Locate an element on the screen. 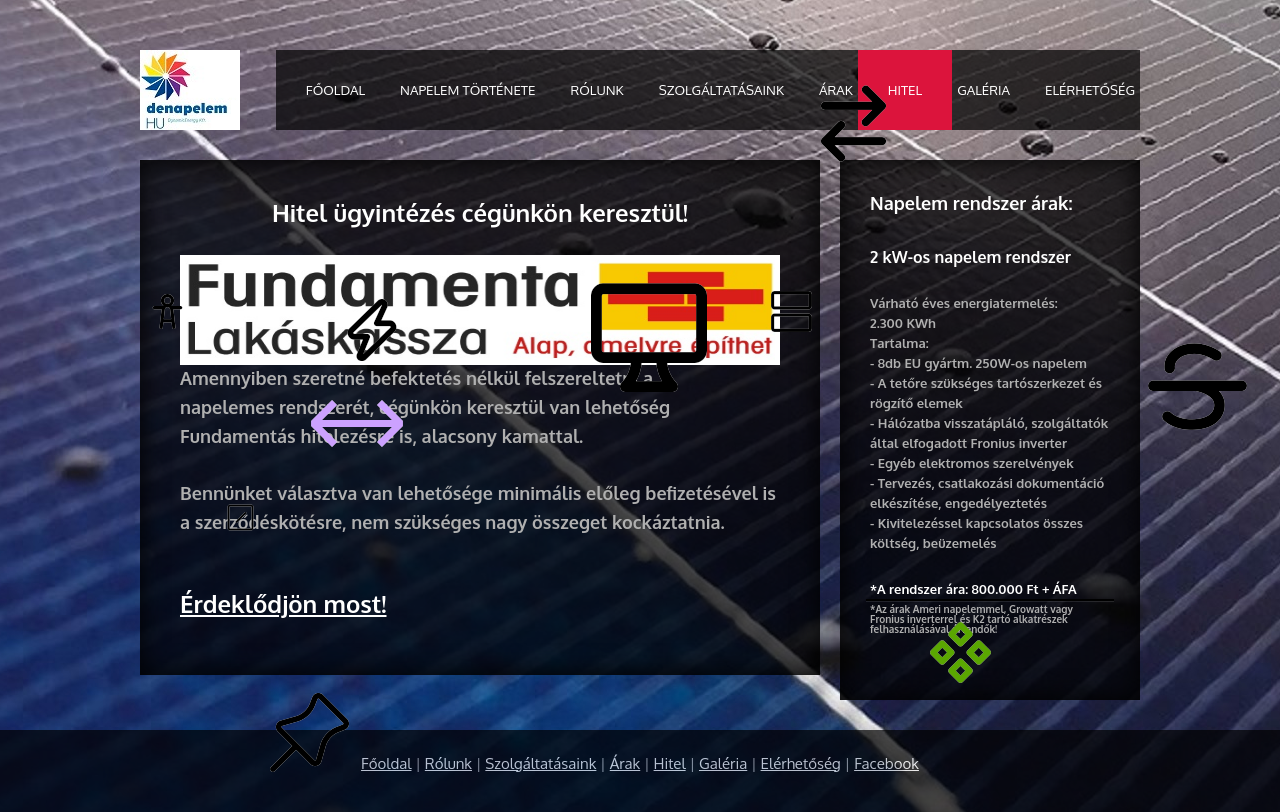  pin an item to keep it visible is located at coordinates (307, 734).